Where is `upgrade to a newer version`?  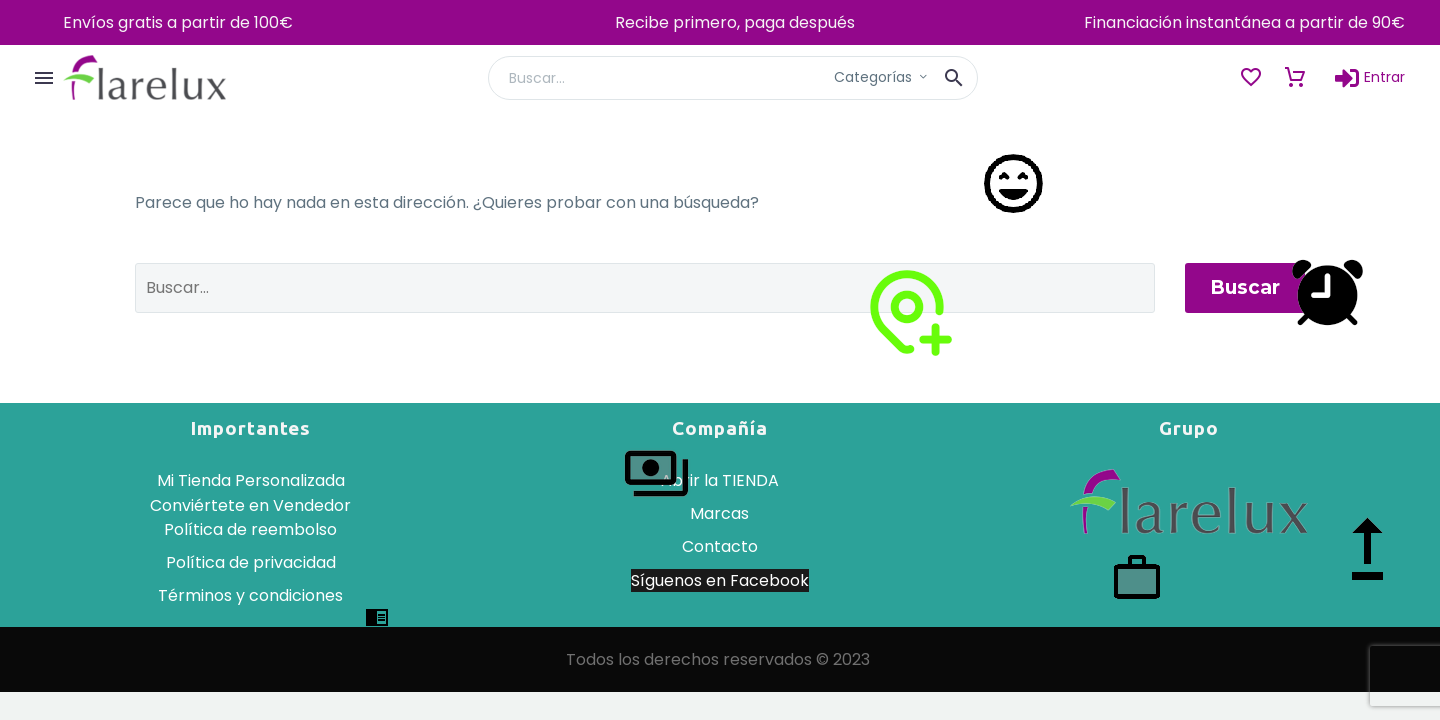 upgrade to a newer version is located at coordinates (1367, 548).